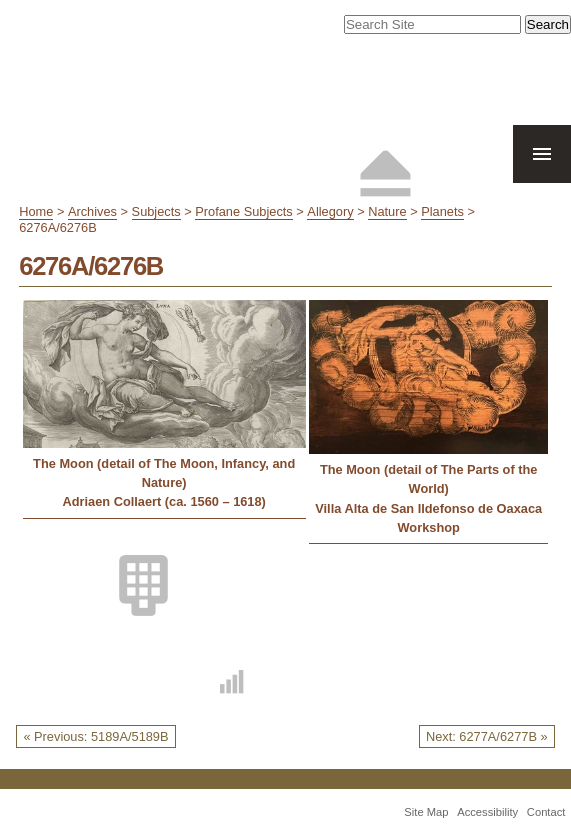  I want to click on eject disc or removable media, so click(385, 175).